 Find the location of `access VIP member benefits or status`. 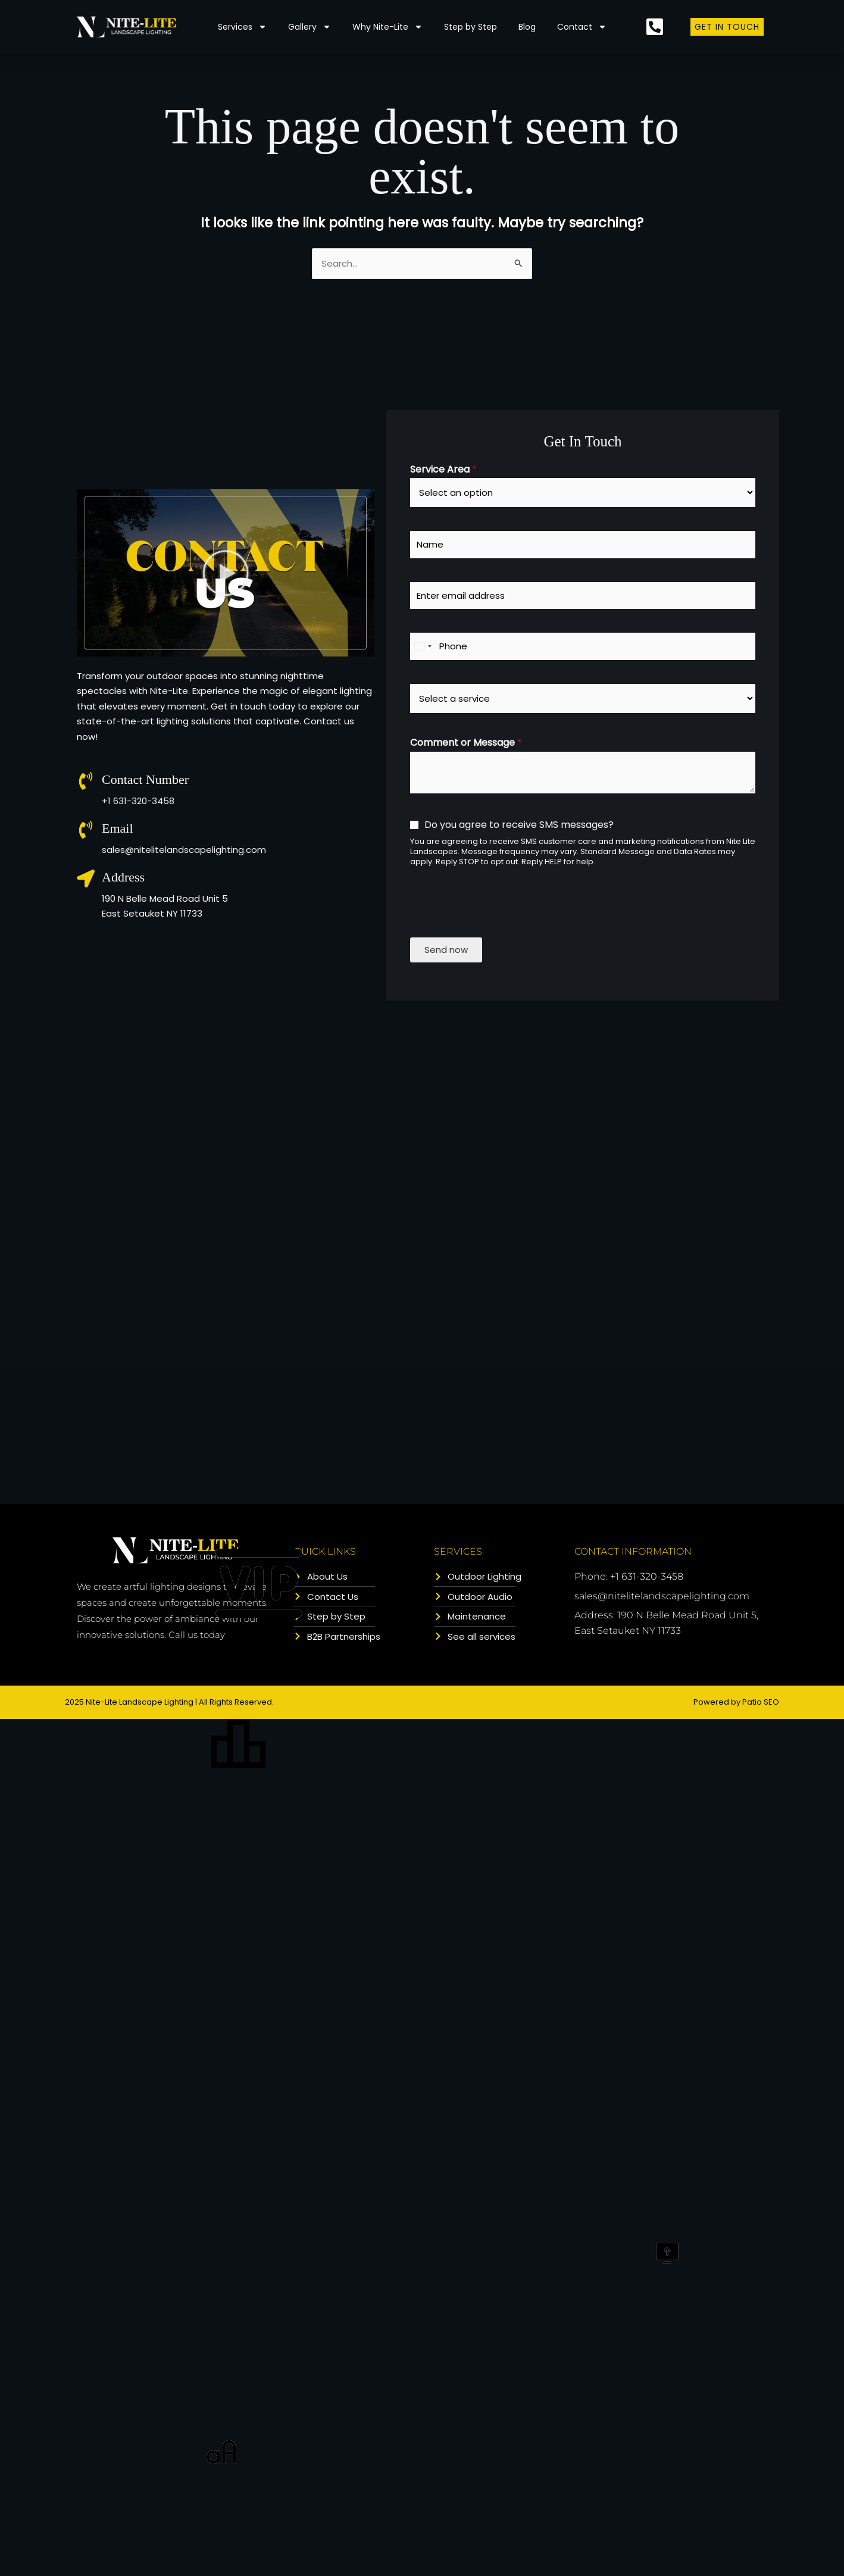

access VIP member benefits or status is located at coordinates (259, 1583).